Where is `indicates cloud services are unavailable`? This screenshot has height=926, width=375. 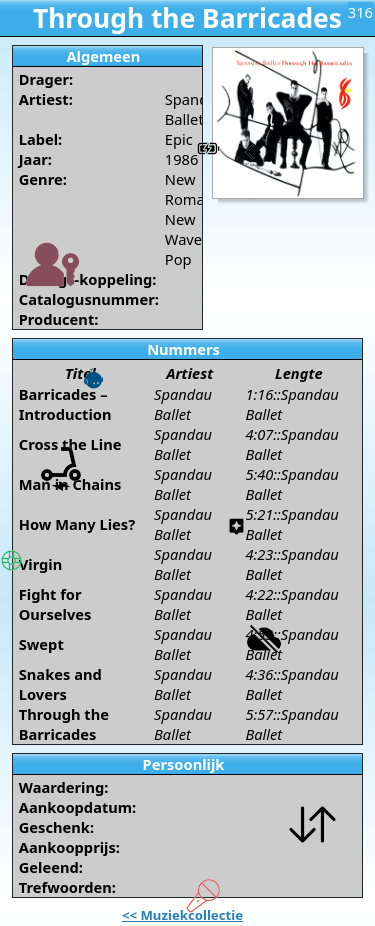
indicates cloud services are unavailable is located at coordinates (264, 639).